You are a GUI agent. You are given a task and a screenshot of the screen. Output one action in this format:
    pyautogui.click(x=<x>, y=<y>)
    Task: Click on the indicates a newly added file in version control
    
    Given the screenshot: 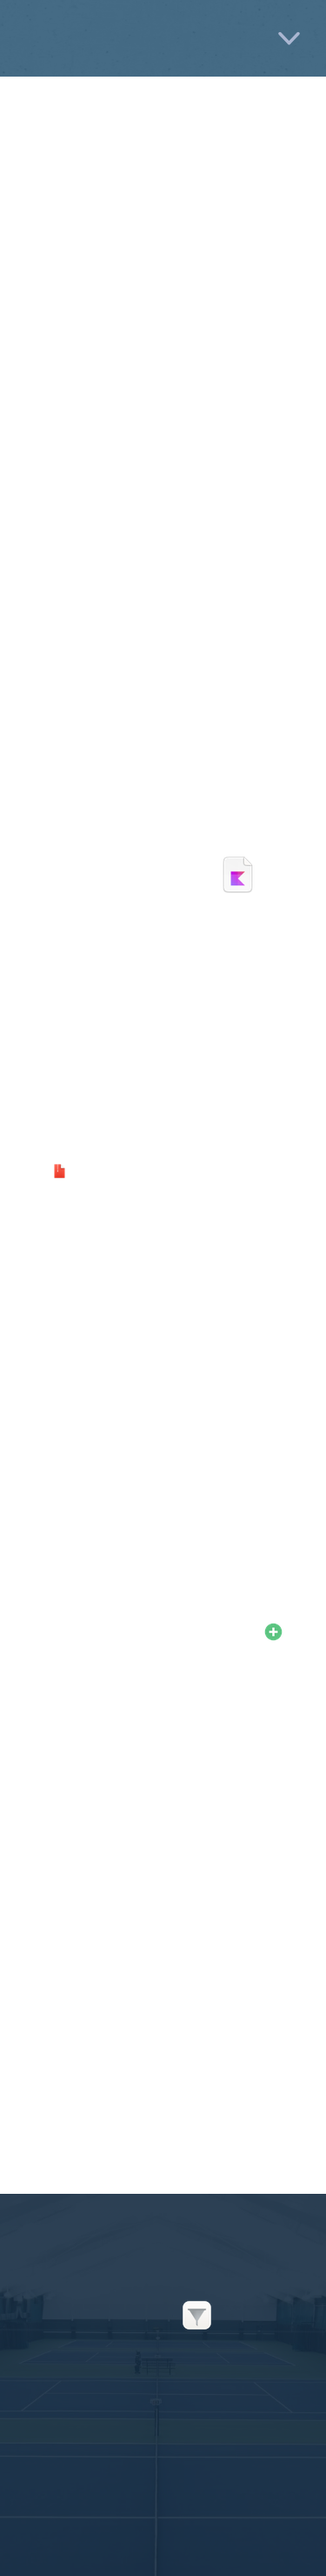 What is the action you would take?
    pyautogui.click(x=273, y=1631)
    